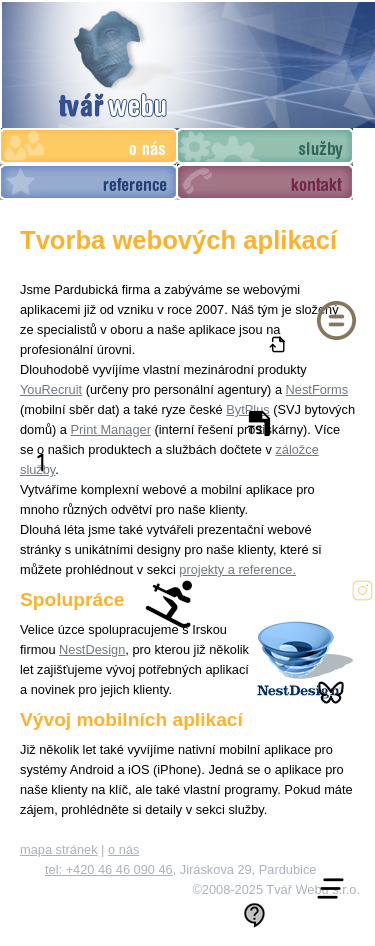 The image size is (375, 946). Describe the element at coordinates (331, 692) in the screenshot. I see `open the Bluesky app` at that location.